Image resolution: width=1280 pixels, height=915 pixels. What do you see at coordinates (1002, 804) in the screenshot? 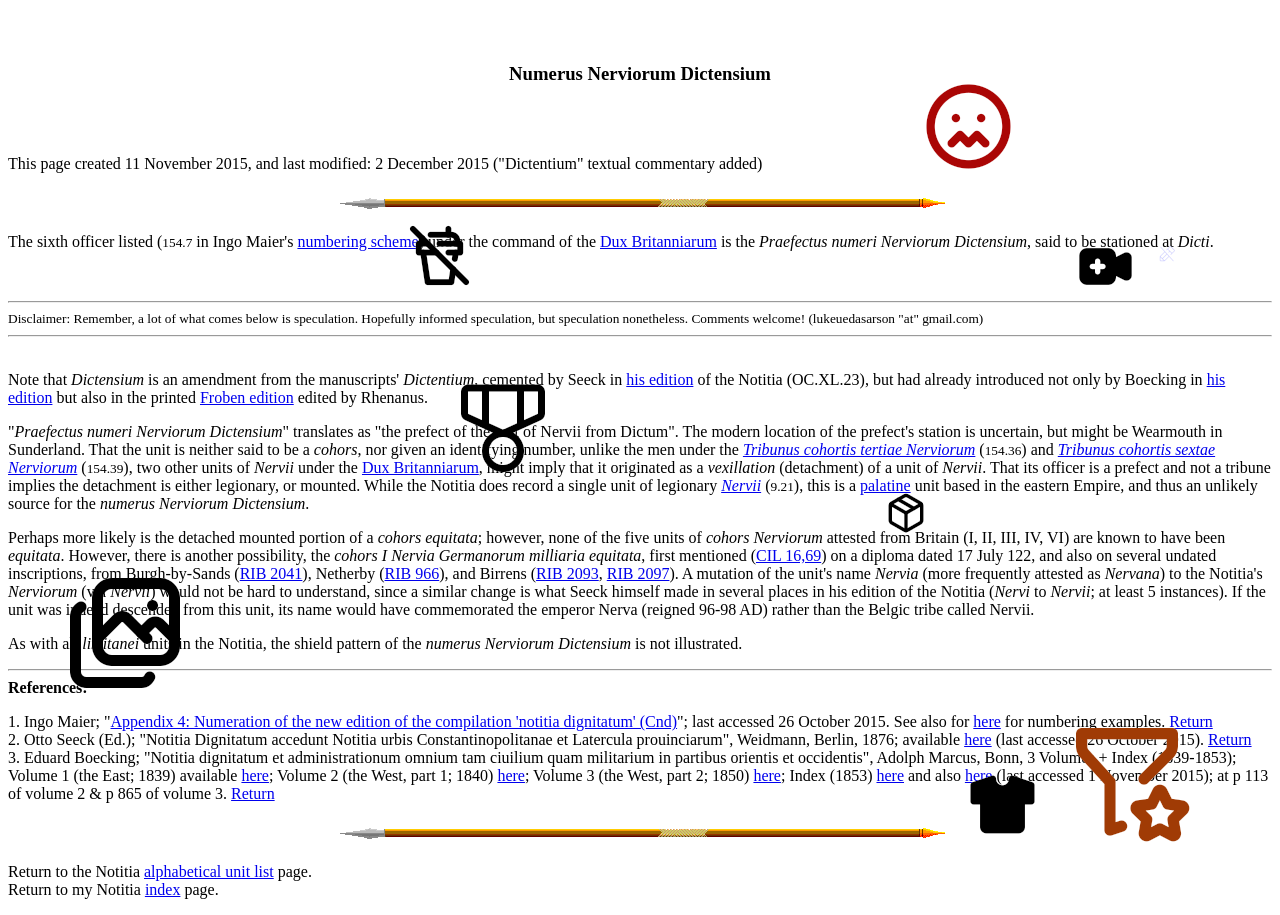
I see `browse clothing or apparel items` at bounding box center [1002, 804].